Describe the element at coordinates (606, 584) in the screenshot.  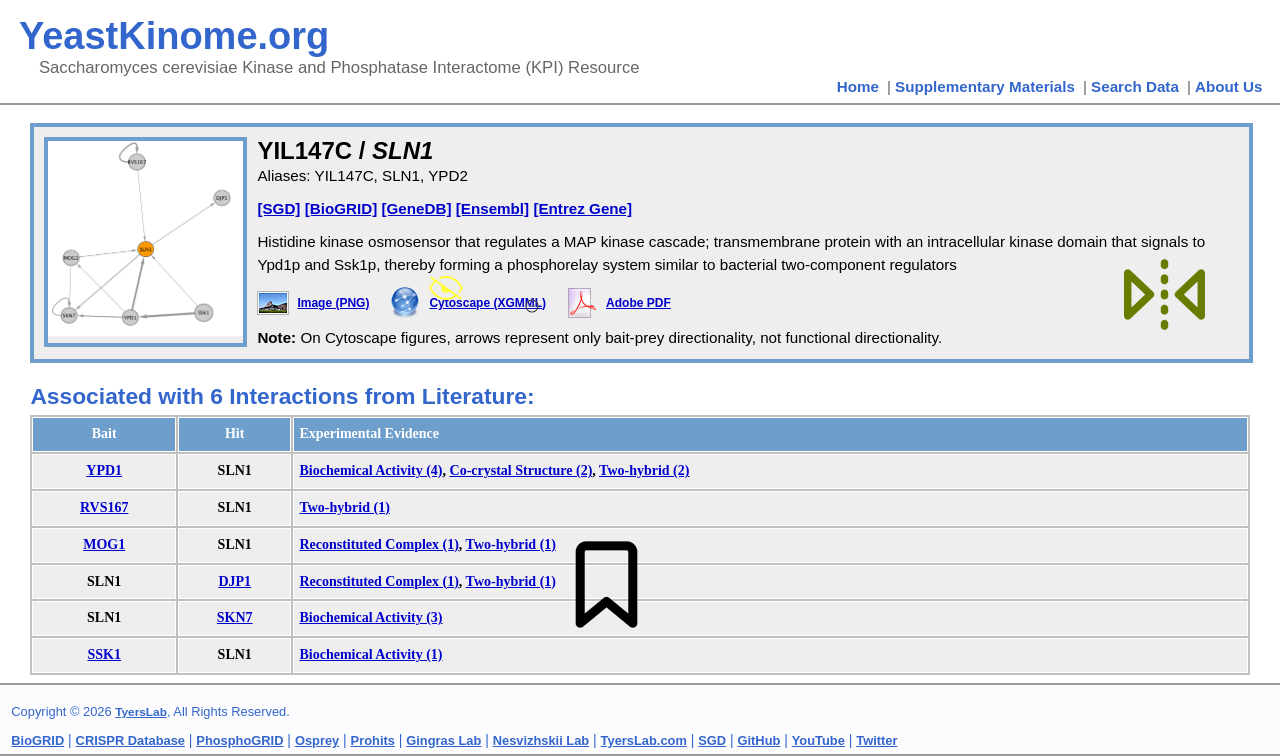
I see `save this item for later` at that location.